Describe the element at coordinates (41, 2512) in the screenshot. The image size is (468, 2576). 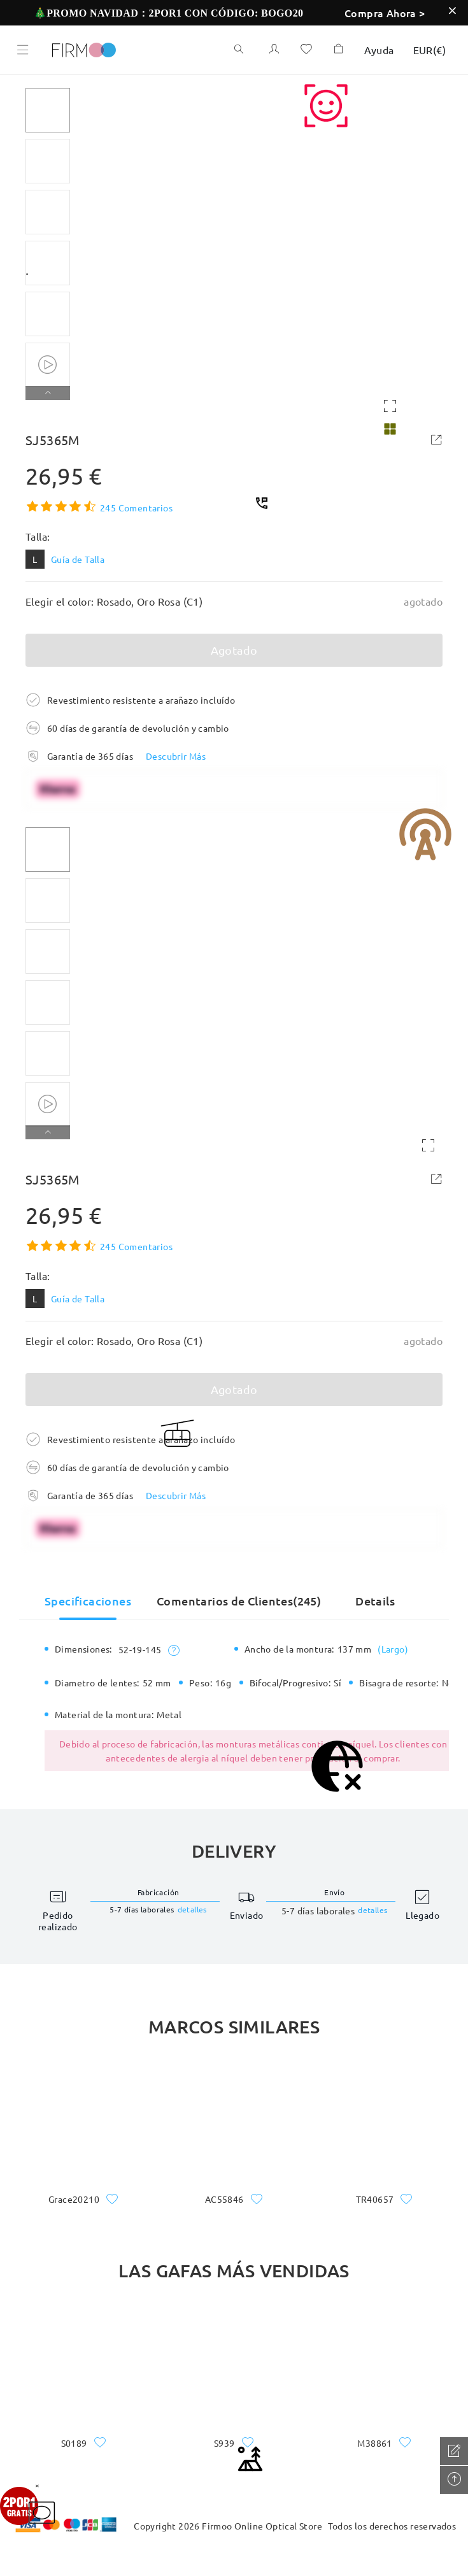
I see `apply vignette effect to photo` at that location.